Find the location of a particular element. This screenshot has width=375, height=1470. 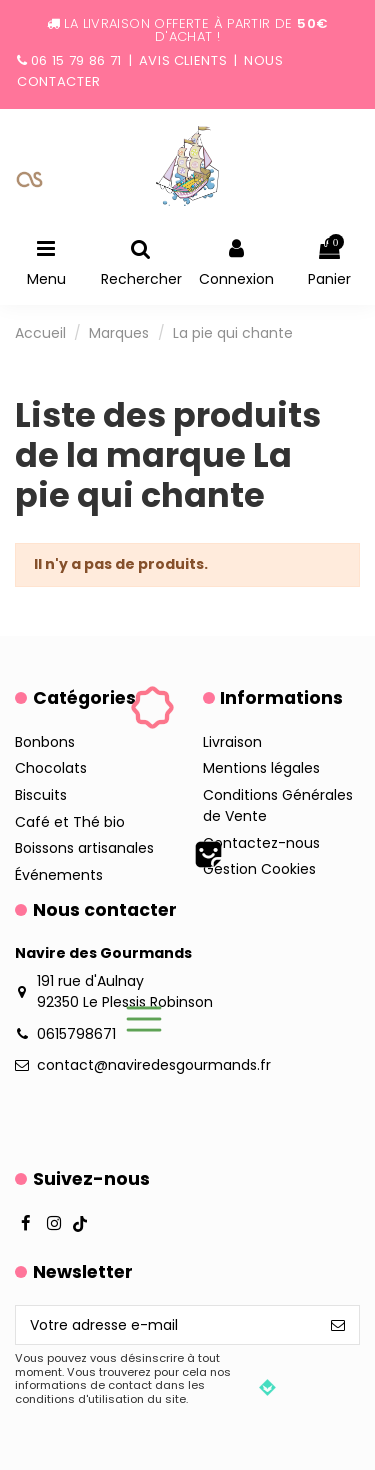

discord hypesquad house of balance badge is located at coordinates (267, 1387).